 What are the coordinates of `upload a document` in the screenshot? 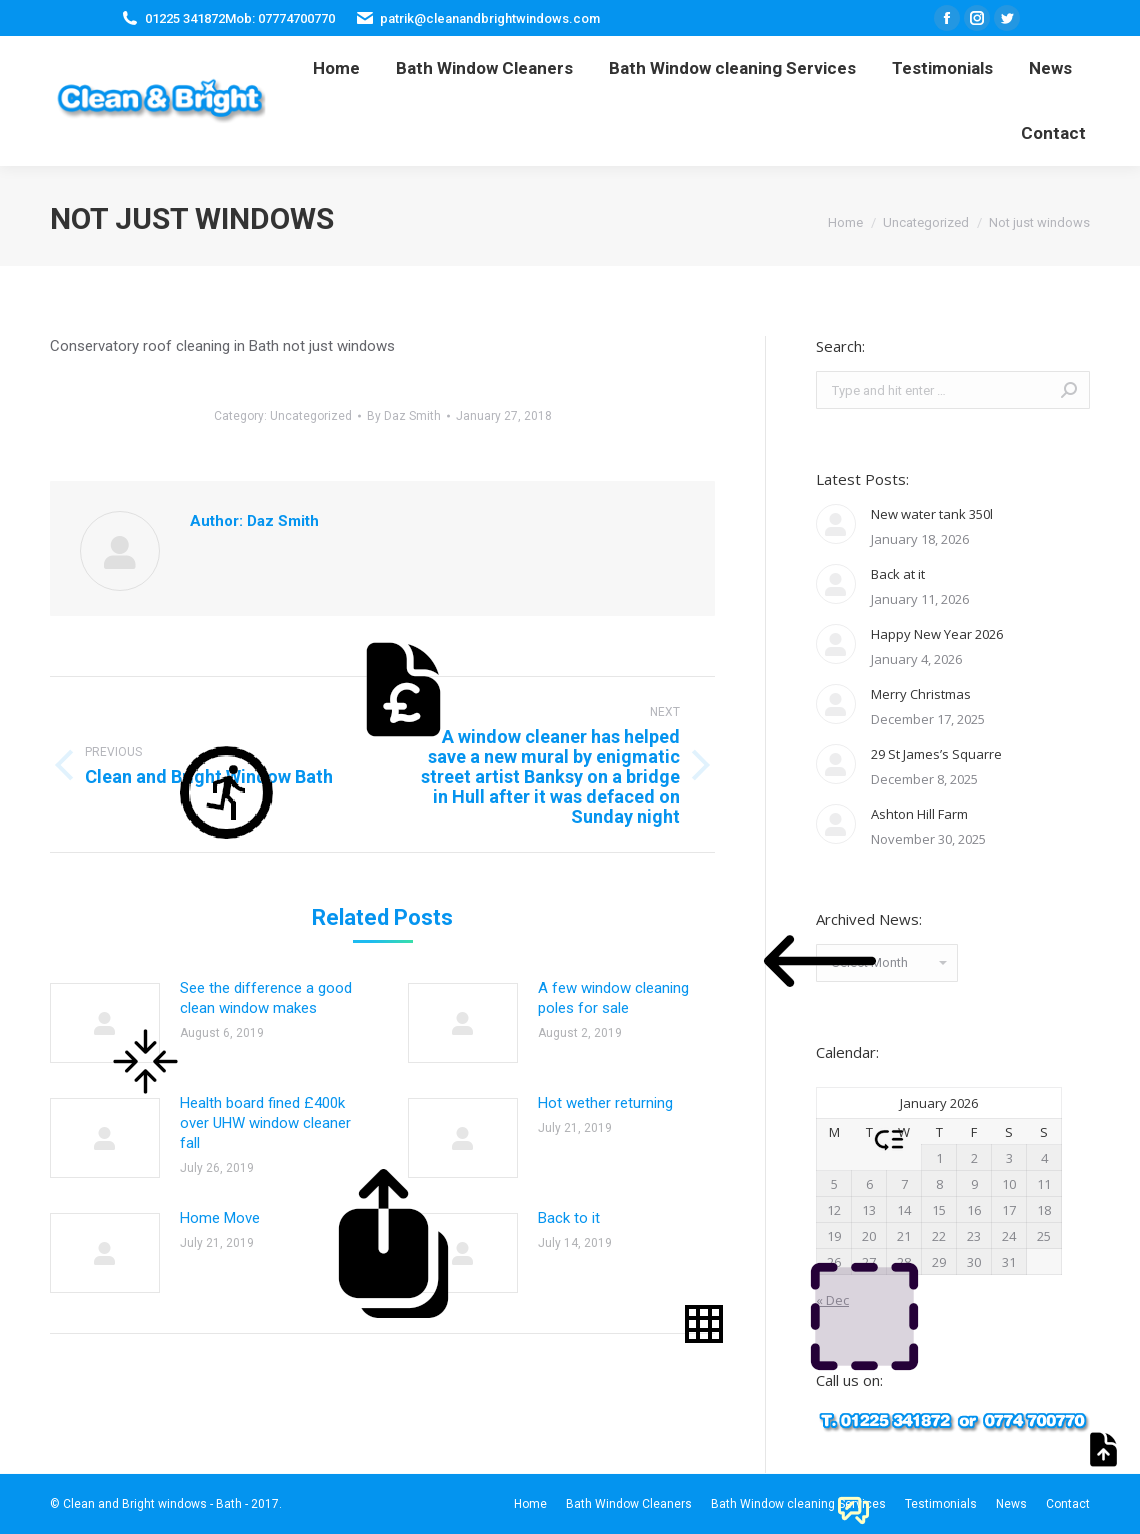 It's located at (1103, 1449).